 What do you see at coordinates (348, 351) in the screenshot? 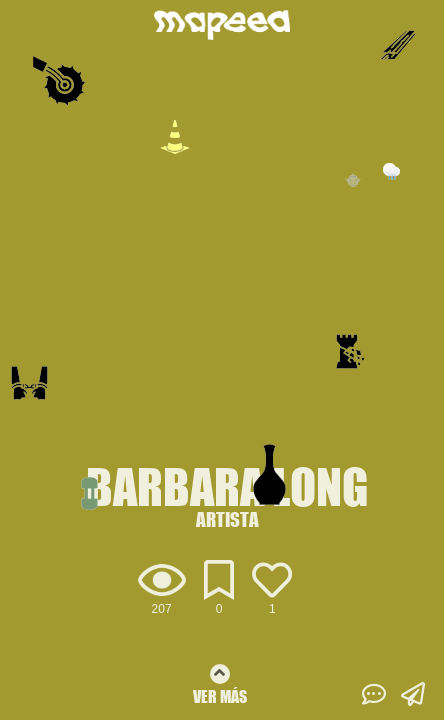
I see `indicates a destroyed or damaged tower in a game` at bounding box center [348, 351].